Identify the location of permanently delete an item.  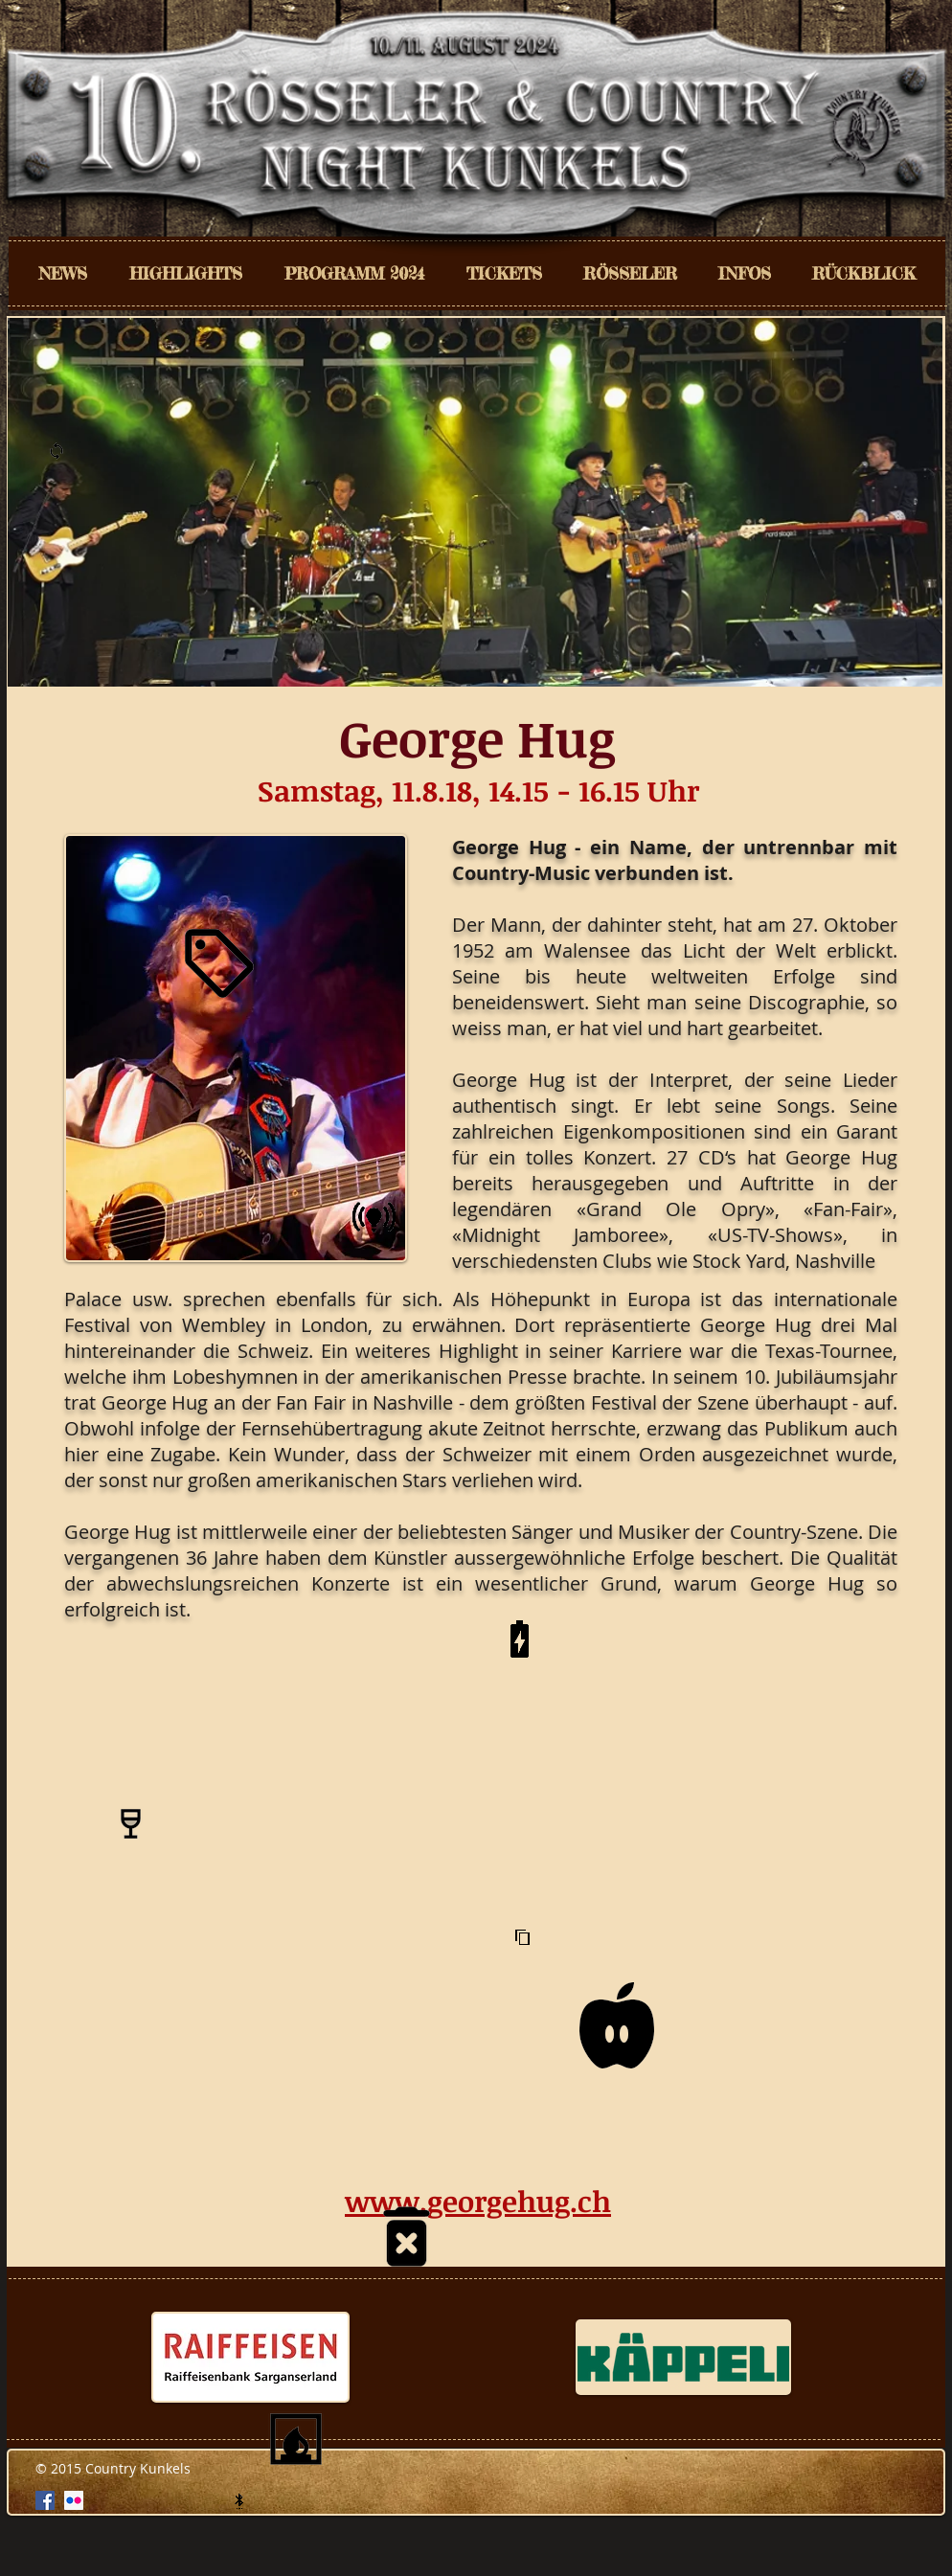
(406, 2236).